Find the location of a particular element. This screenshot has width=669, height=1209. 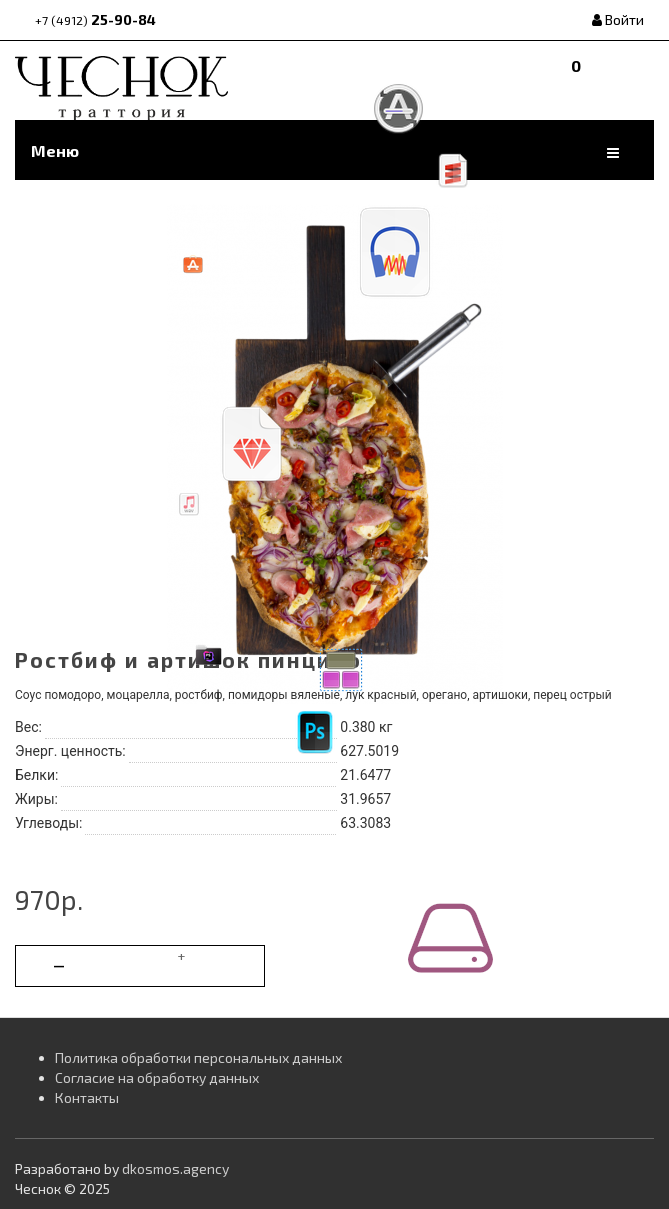

ruby programming language source file is located at coordinates (252, 444).